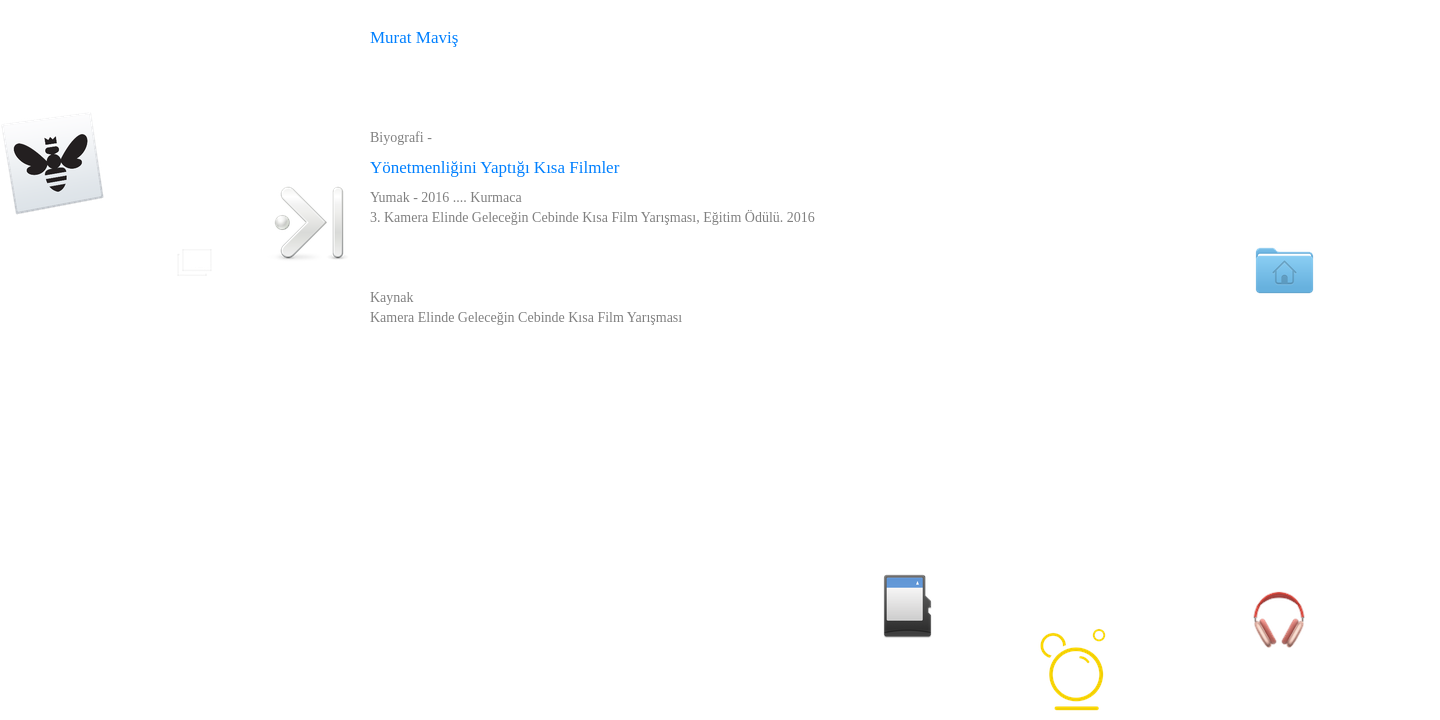 The width and height of the screenshot is (1440, 720). What do you see at coordinates (1076, 669) in the screenshot?
I see `add particle effects to video` at bounding box center [1076, 669].